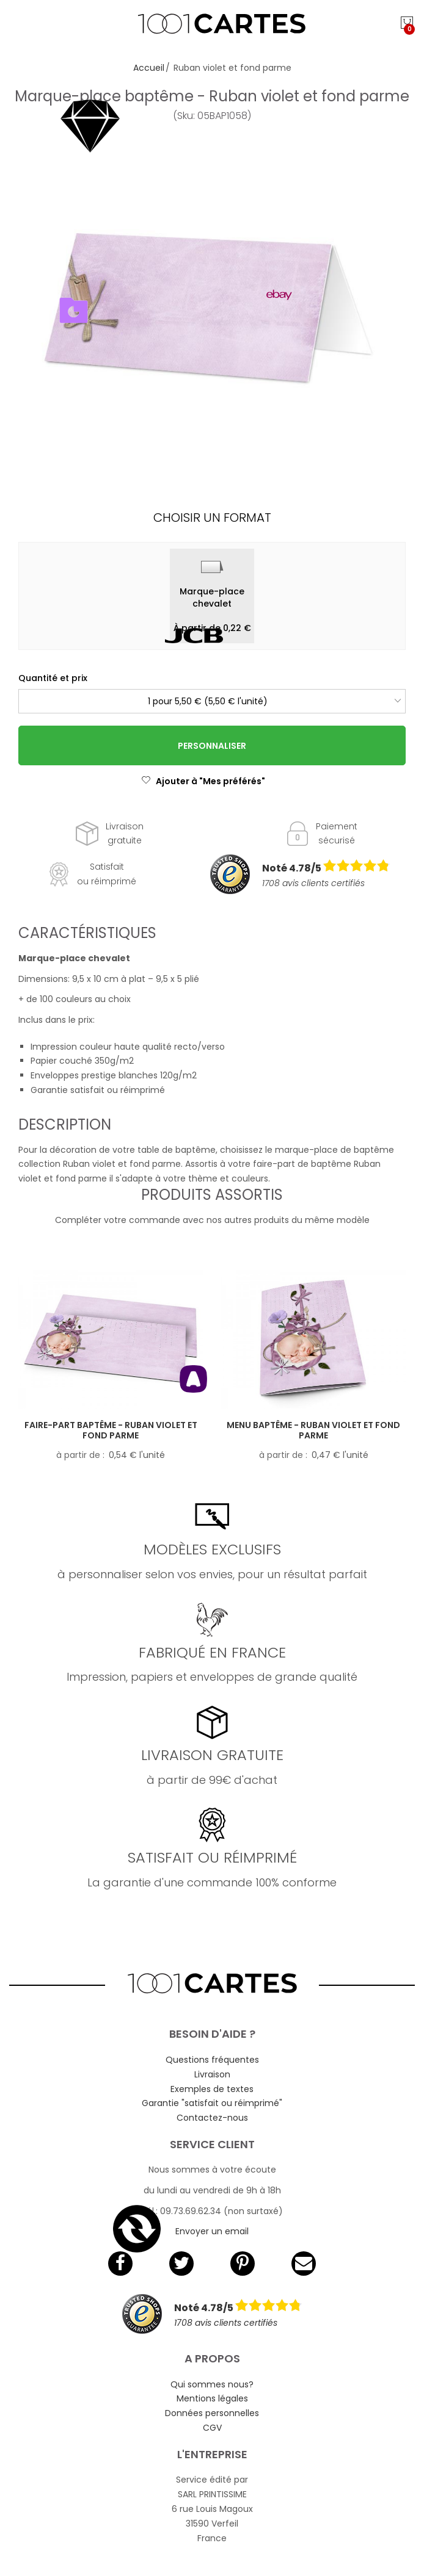 The height and width of the screenshot is (2576, 424). What do you see at coordinates (279, 295) in the screenshot?
I see `open the eBay app` at bounding box center [279, 295].